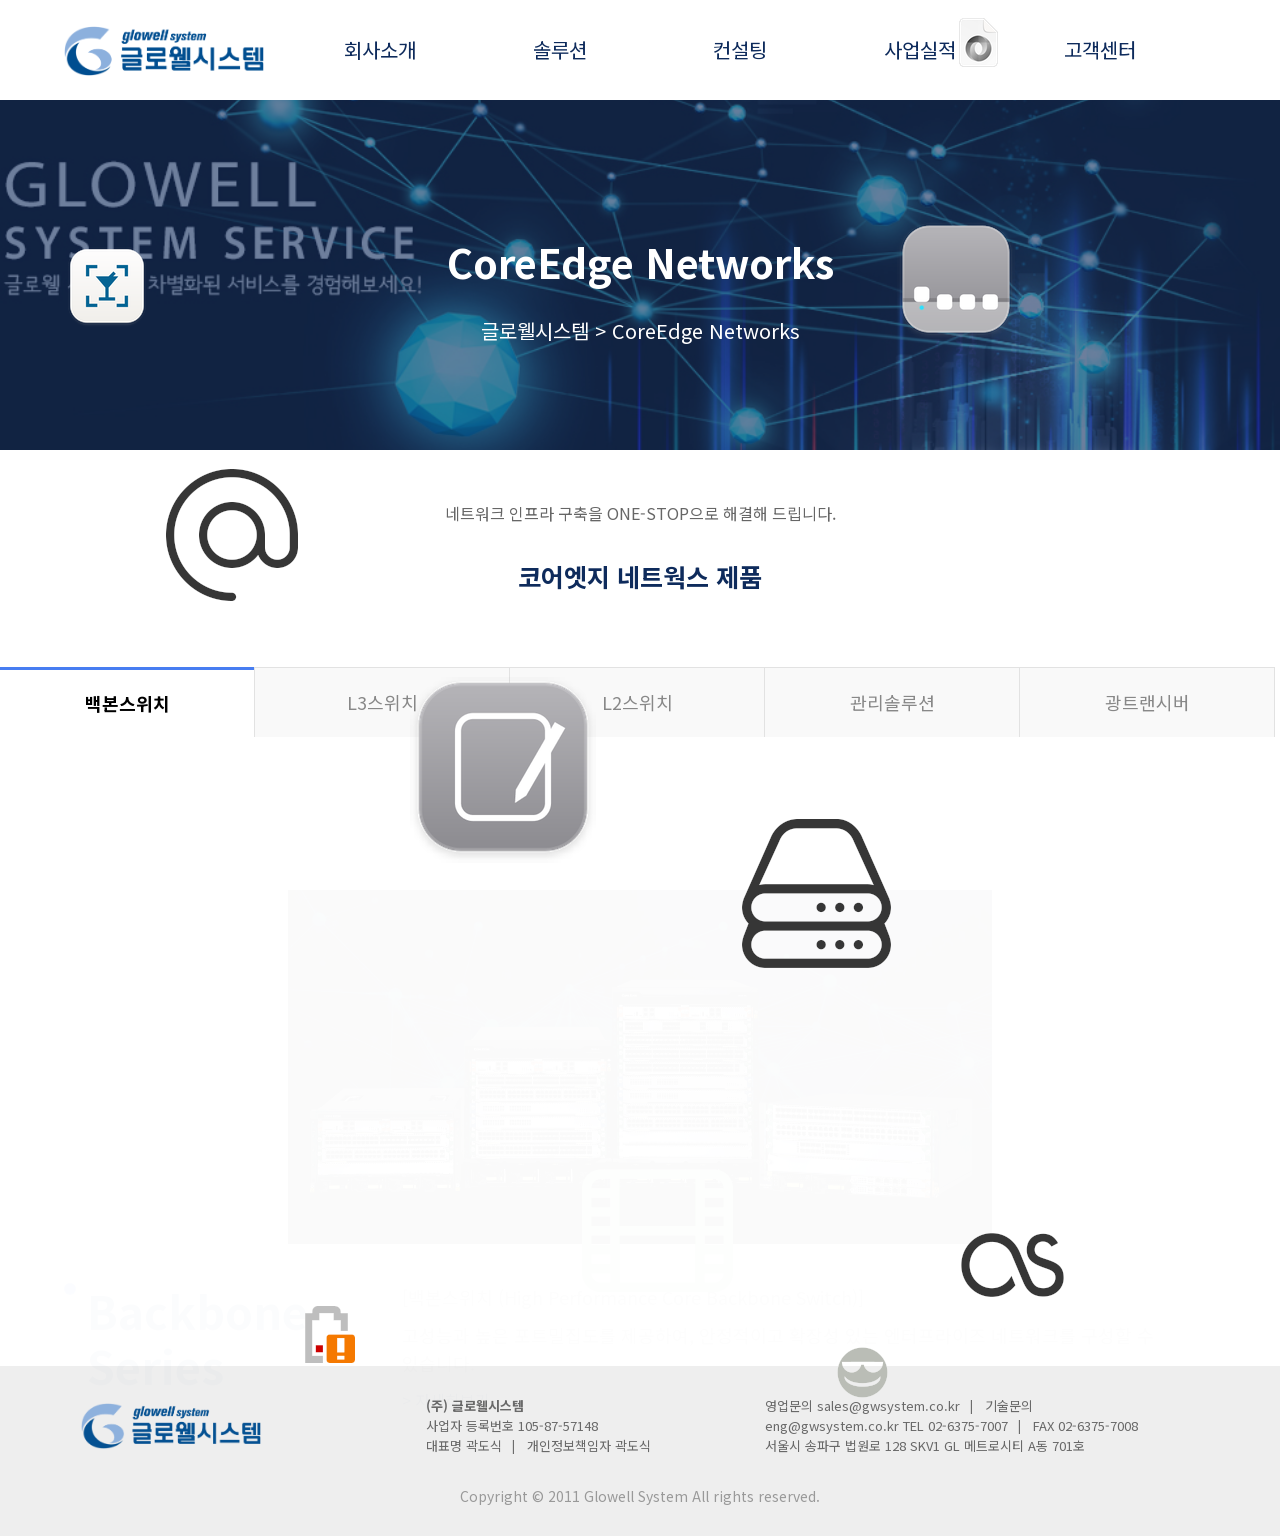 This screenshot has width=1280, height=1536. What do you see at coordinates (816, 893) in the screenshot?
I see `access connected storage drives` at bounding box center [816, 893].